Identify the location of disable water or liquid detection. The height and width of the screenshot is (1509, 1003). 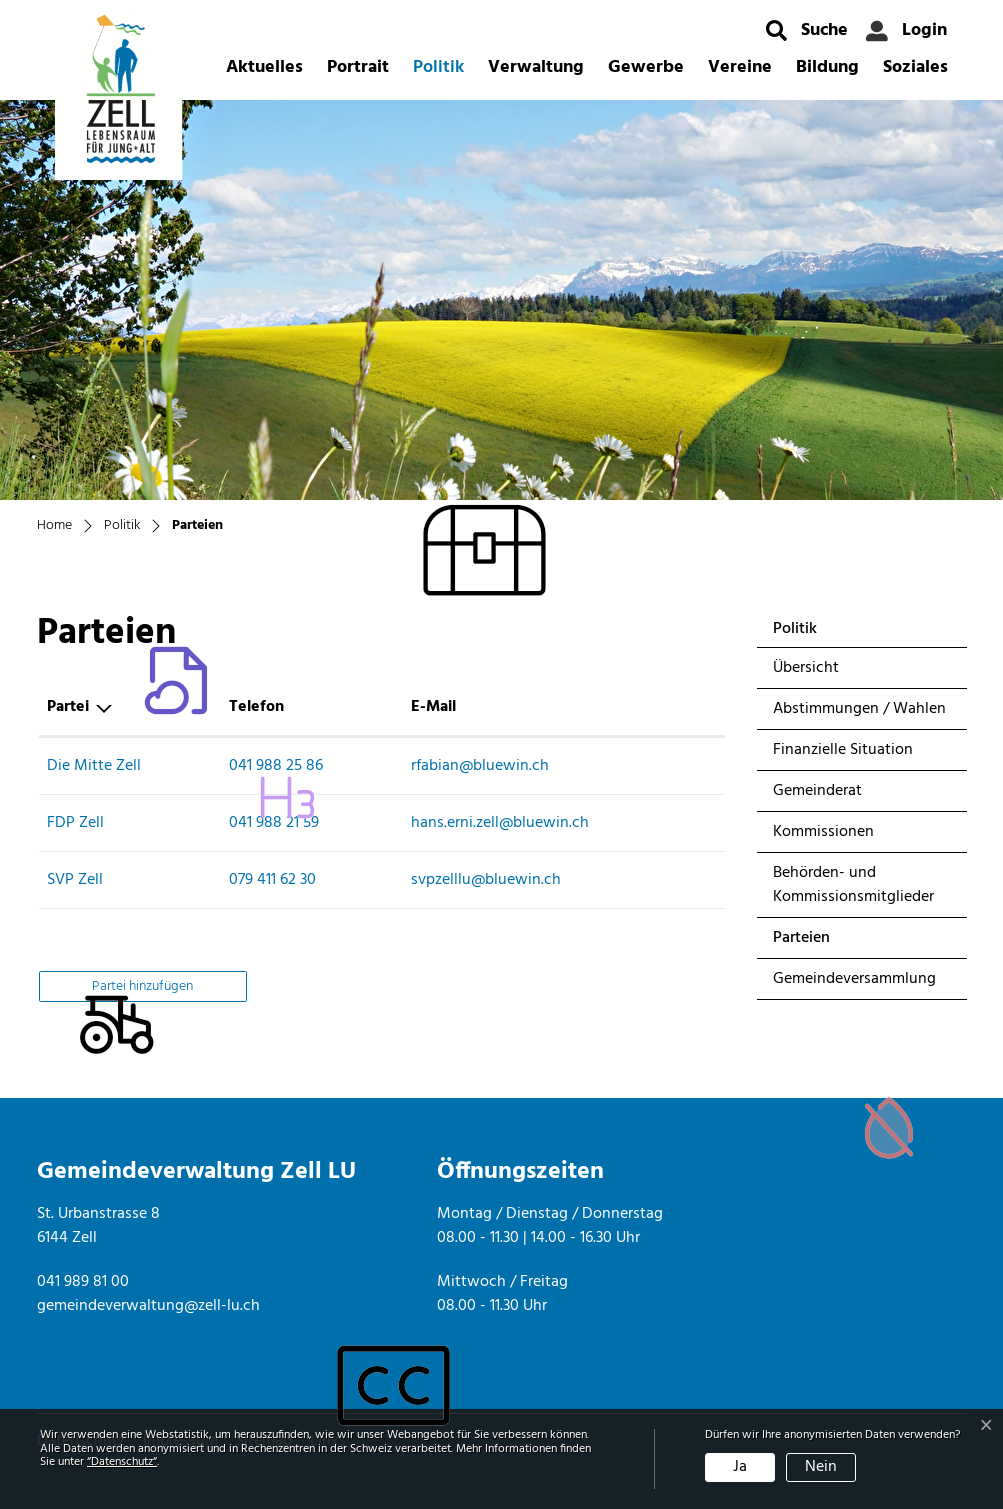
(889, 1130).